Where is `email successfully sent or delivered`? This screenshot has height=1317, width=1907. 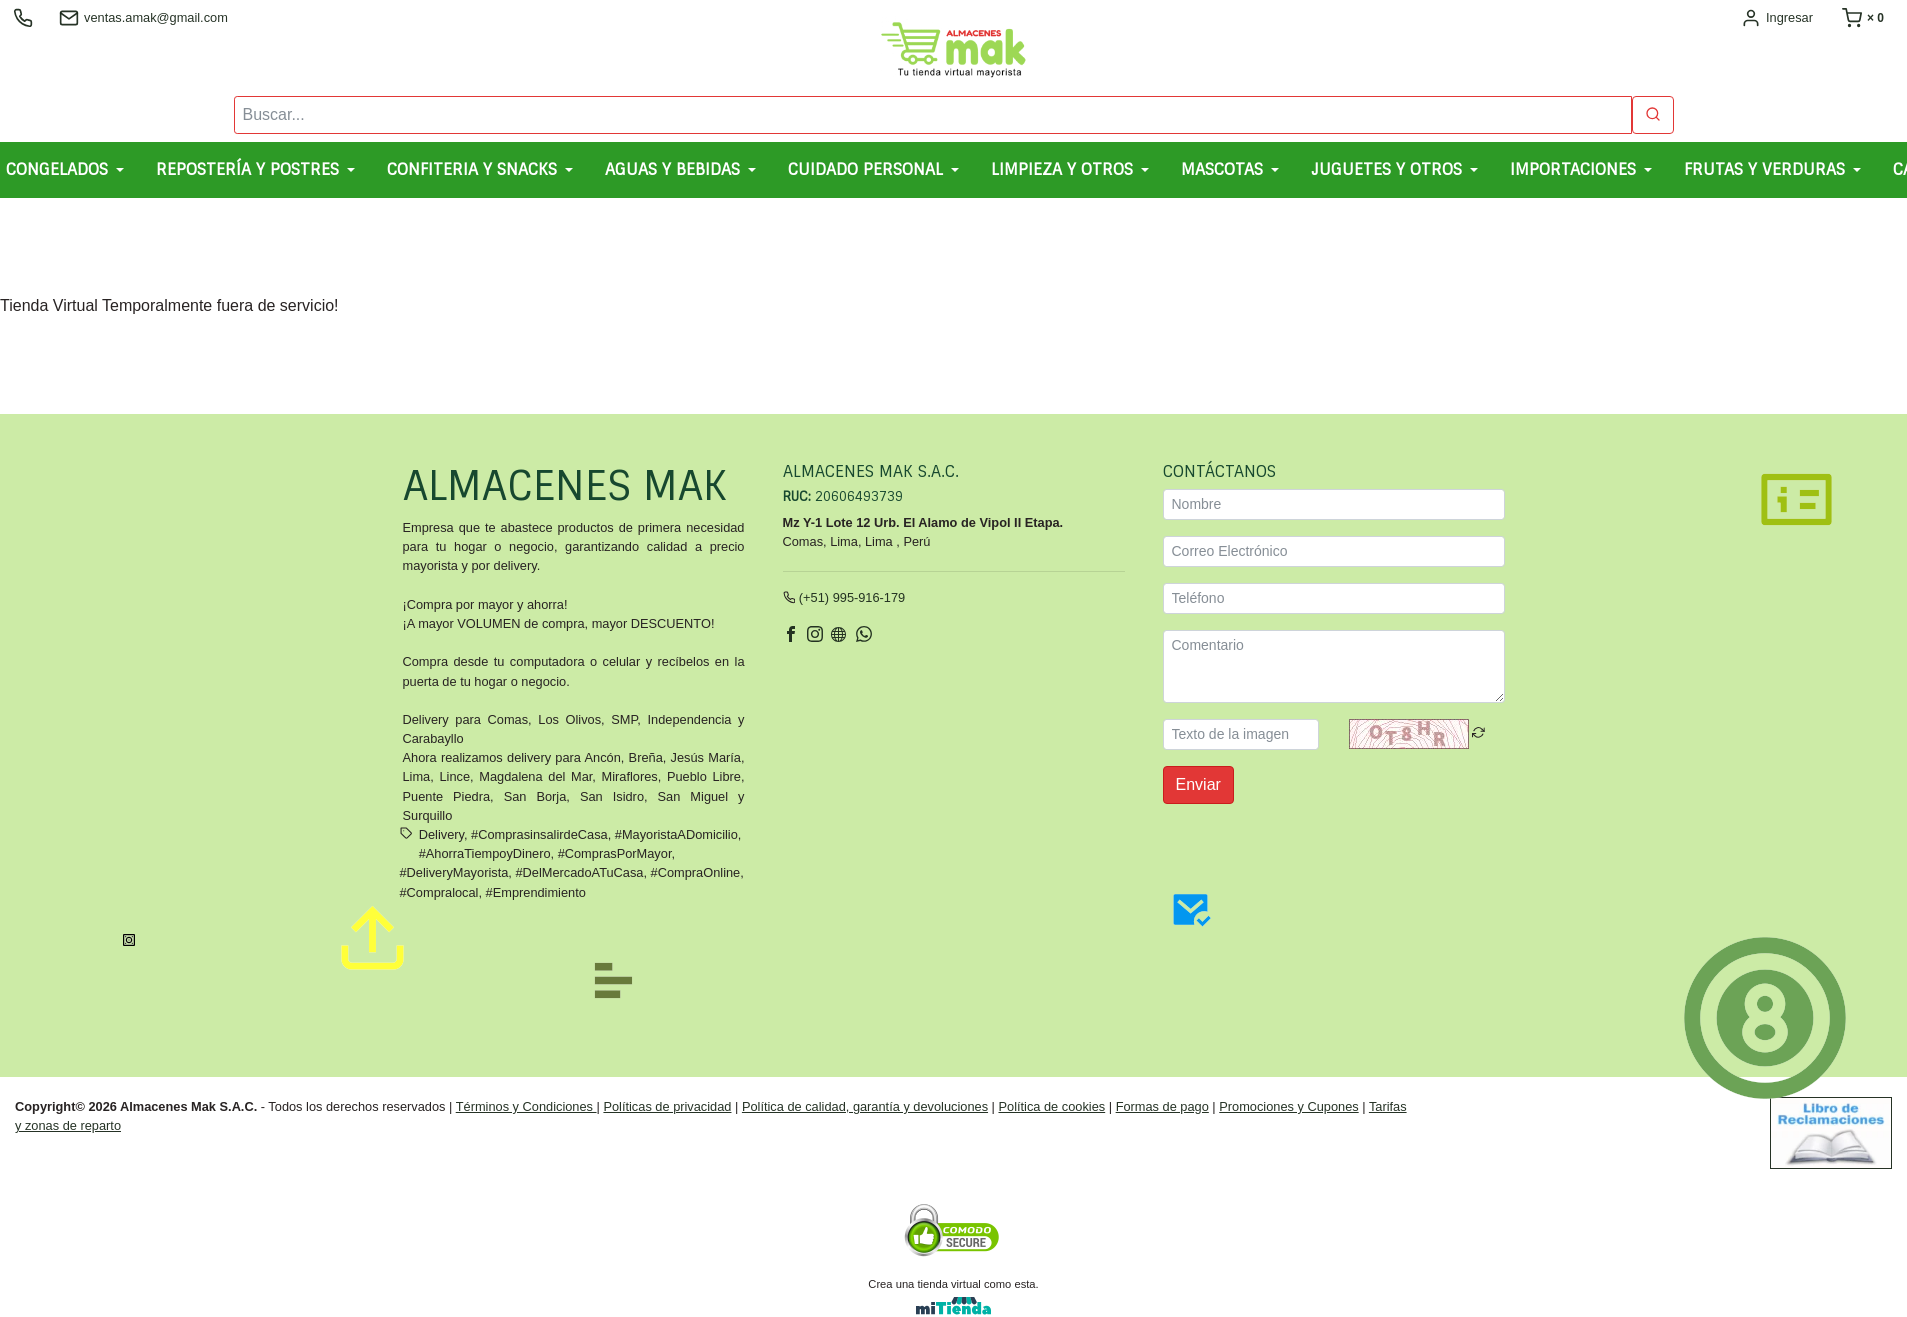
email successfully sent or delivered is located at coordinates (1190, 909).